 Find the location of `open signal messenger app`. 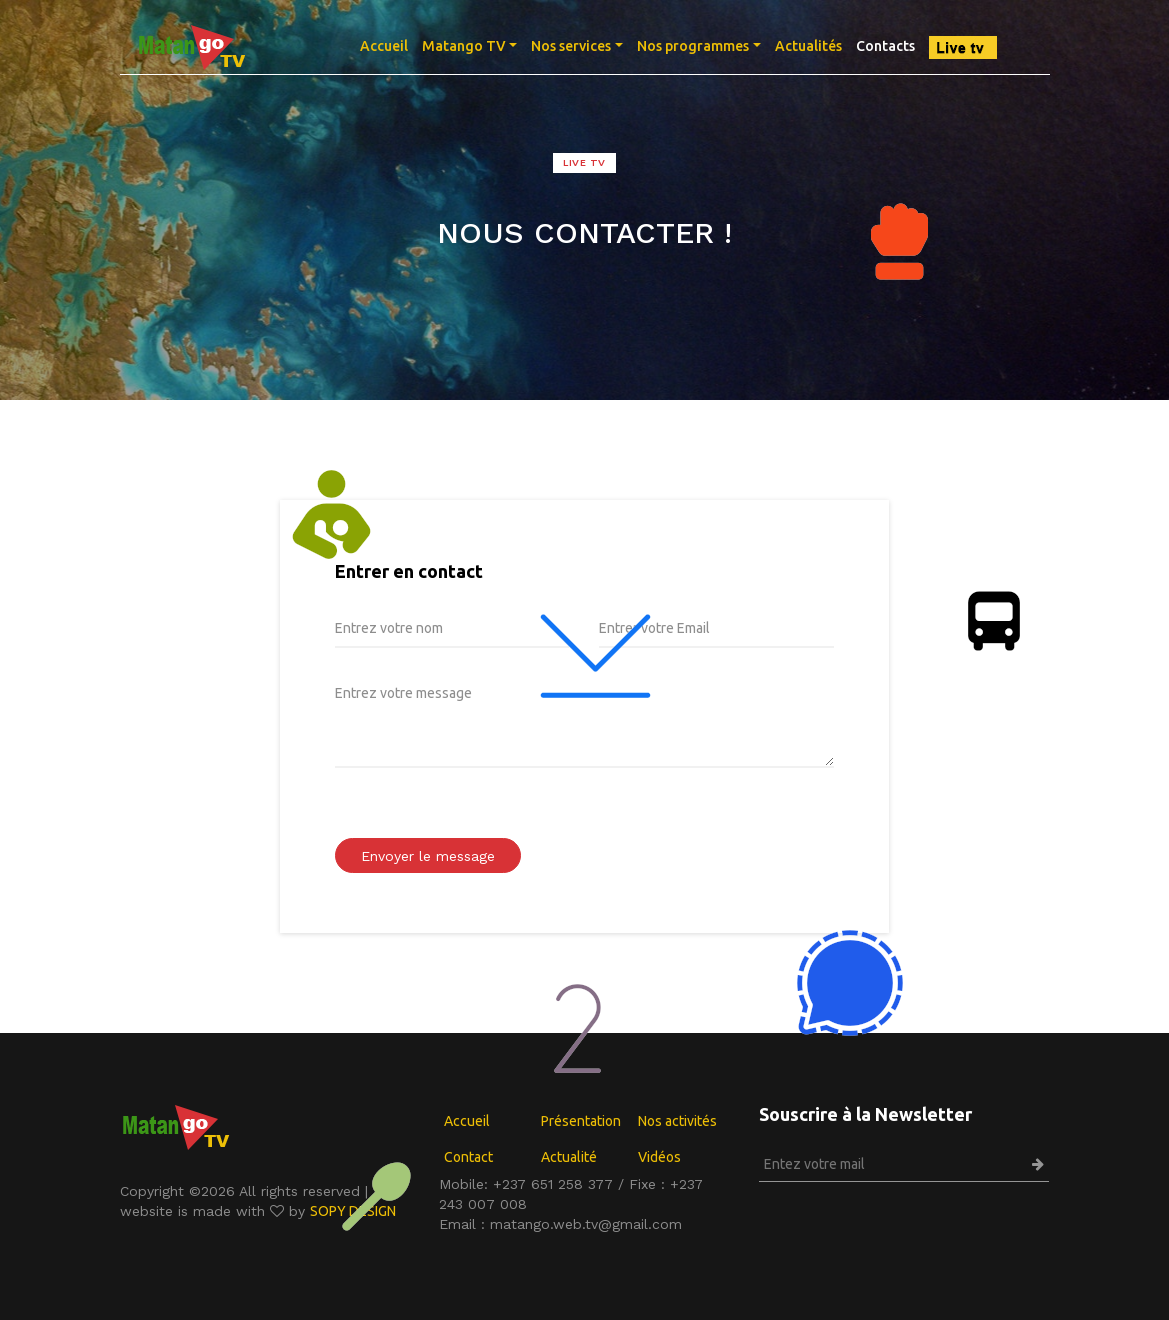

open signal messenger app is located at coordinates (850, 983).